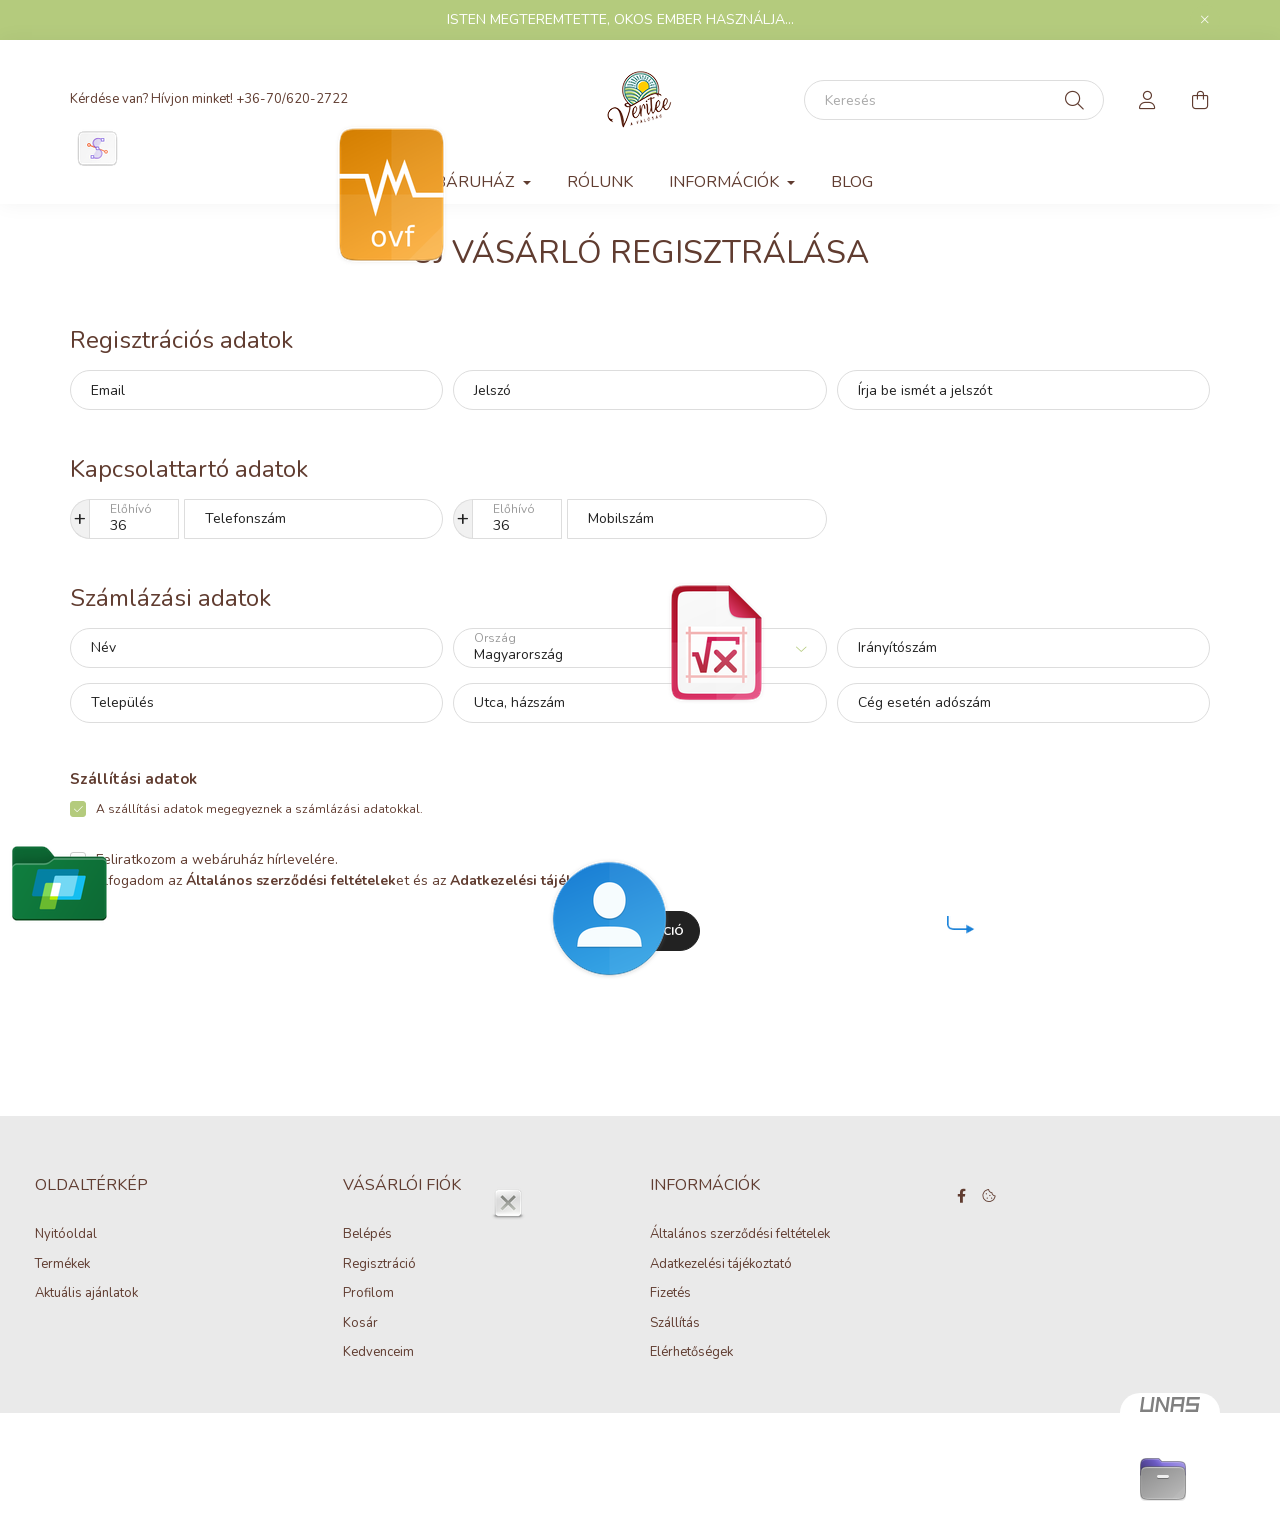 Image resolution: width=1280 pixels, height=1513 pixels. What do you see at coordinates (716, 642) in the screenshot?
I see `open an opendocument formula template file` at bounding box center [716, 642].